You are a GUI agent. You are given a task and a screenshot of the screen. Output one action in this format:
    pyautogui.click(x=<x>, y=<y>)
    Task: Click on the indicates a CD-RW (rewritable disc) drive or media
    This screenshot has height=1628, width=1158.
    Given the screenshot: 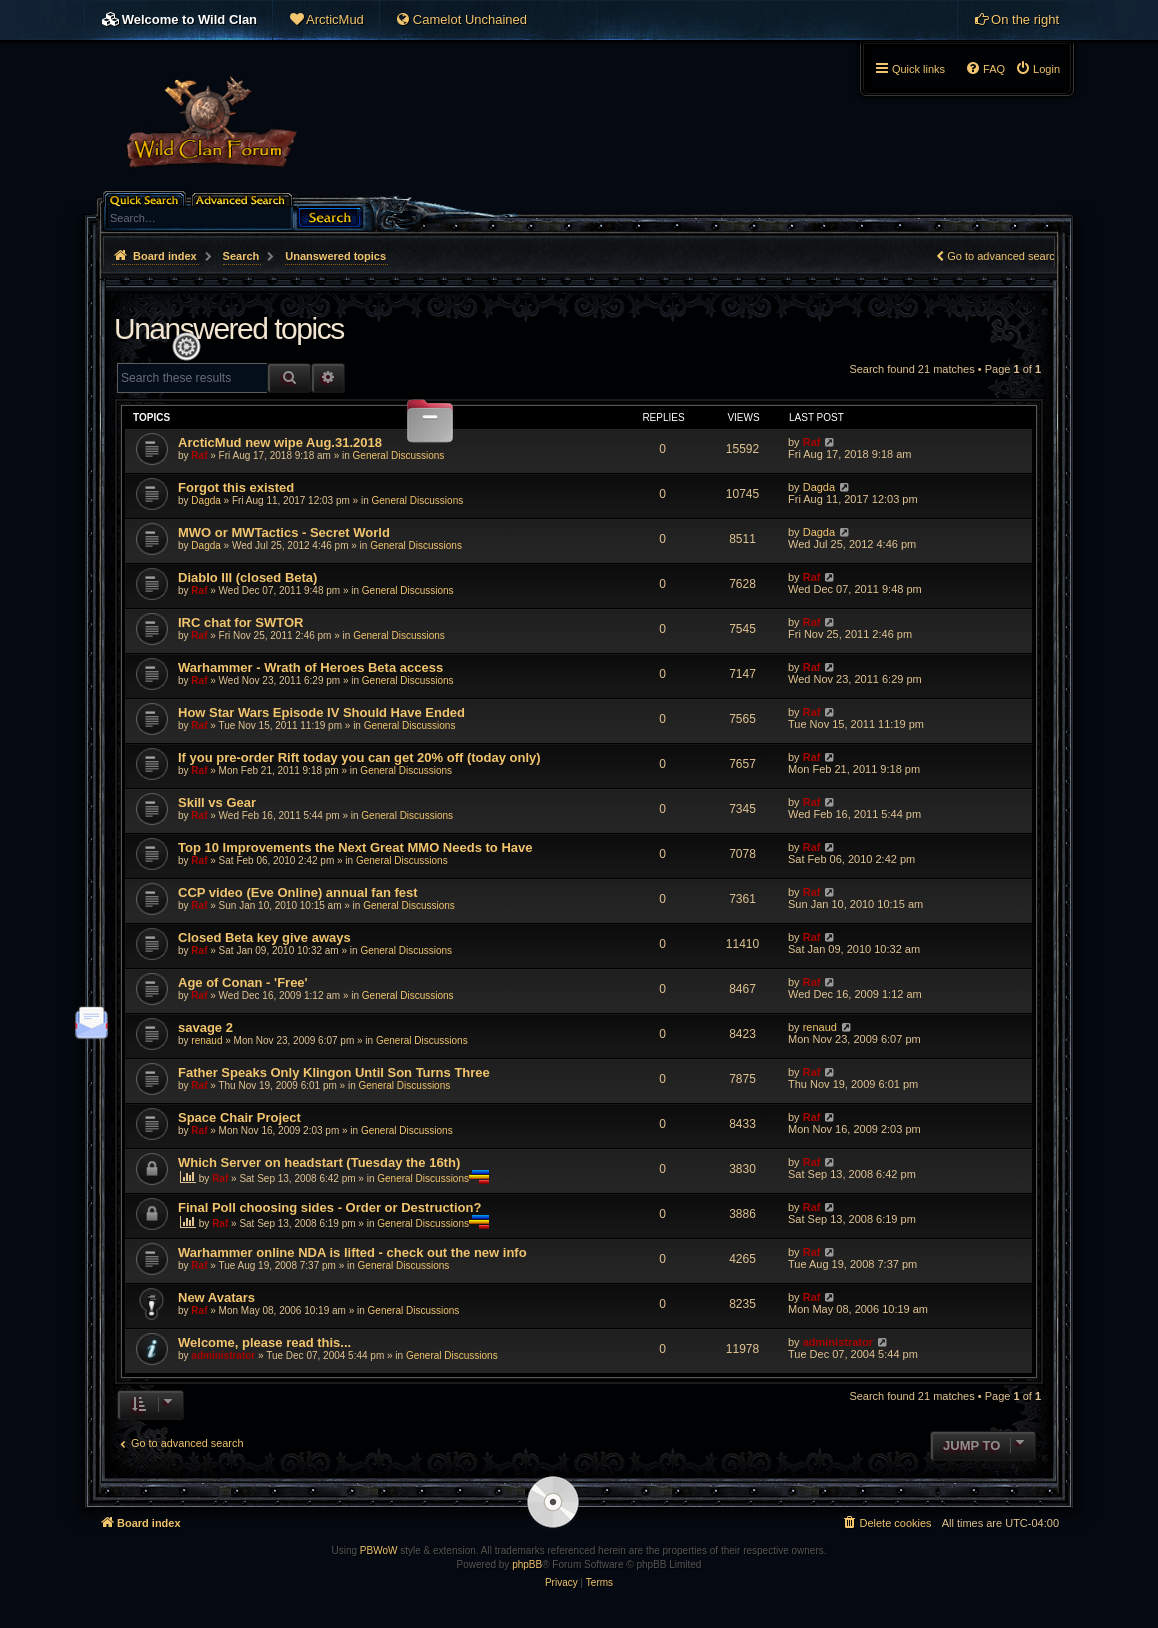 What is the action you would take?
    pyautogui.click(x=553, y=1502)
    